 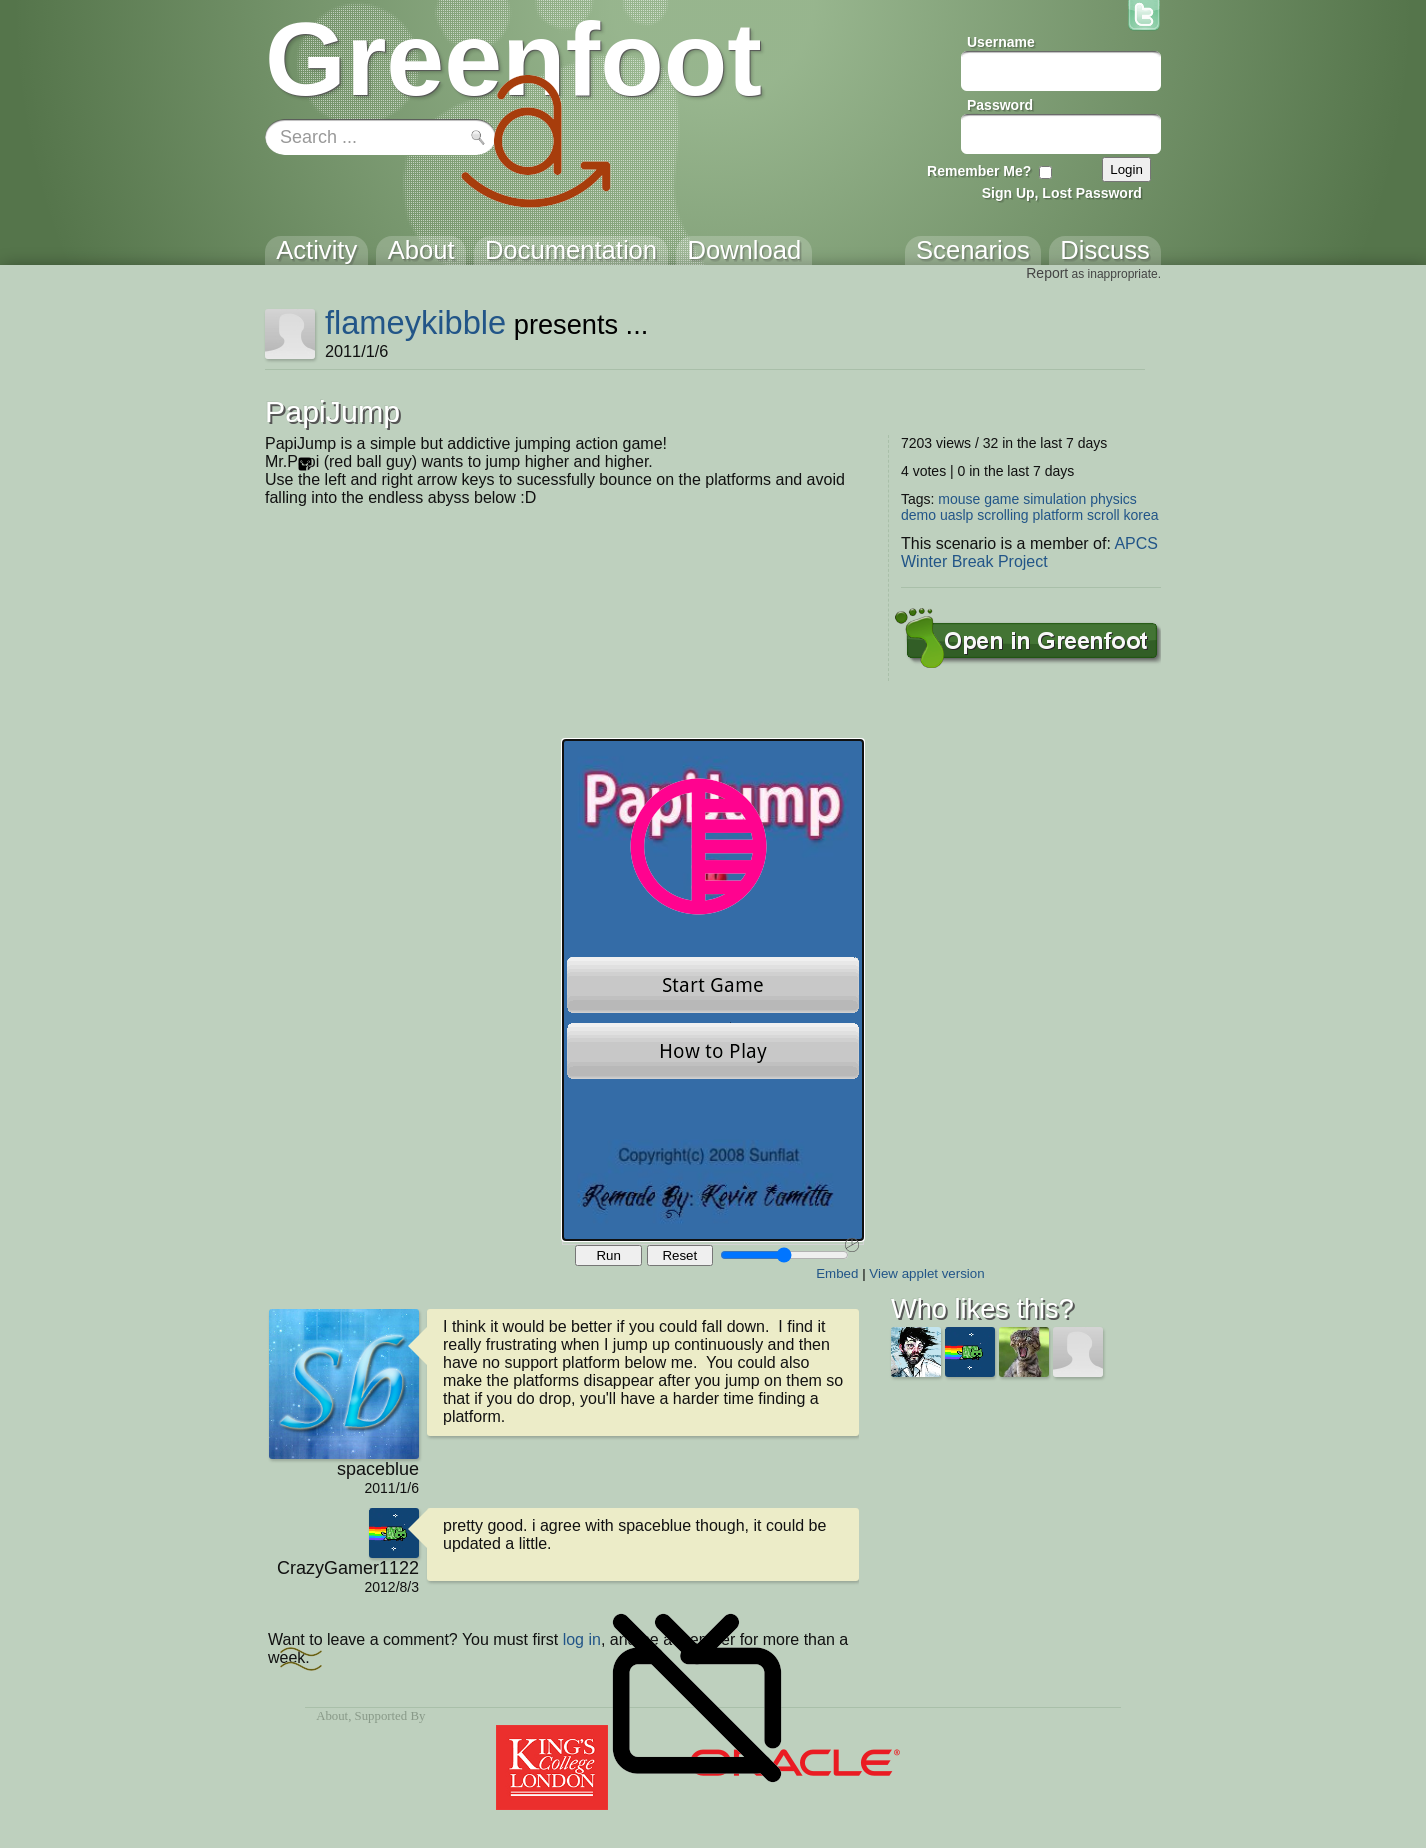 What do you see at coordinates (301, 1659) in the screenshot?
I see `indicates approximate or estimated value` at bounding box center [301, 1659].